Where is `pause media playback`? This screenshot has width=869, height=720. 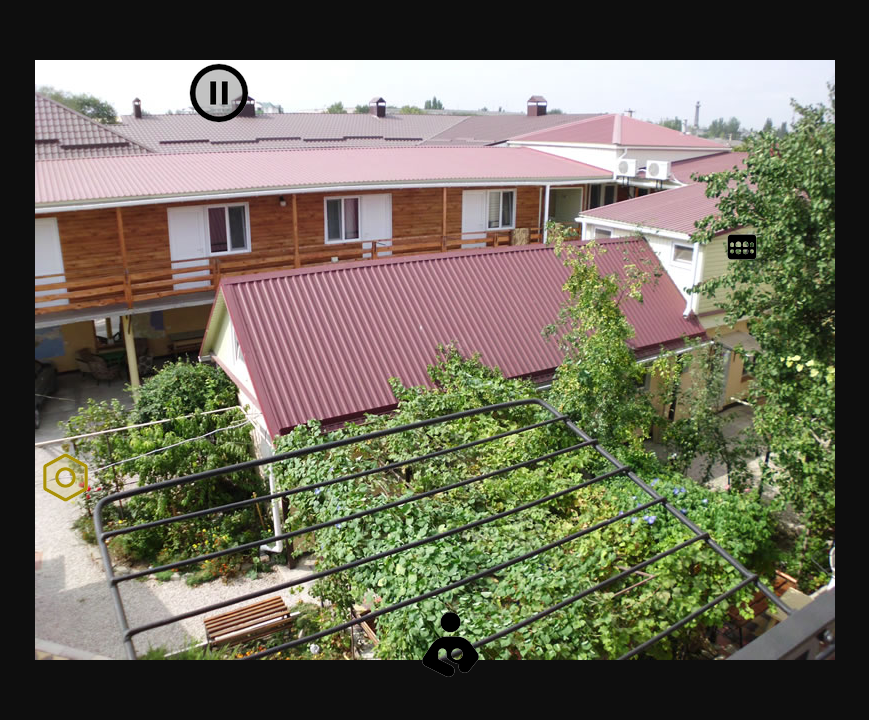 pause media playback is located at coordinates (219, 93).